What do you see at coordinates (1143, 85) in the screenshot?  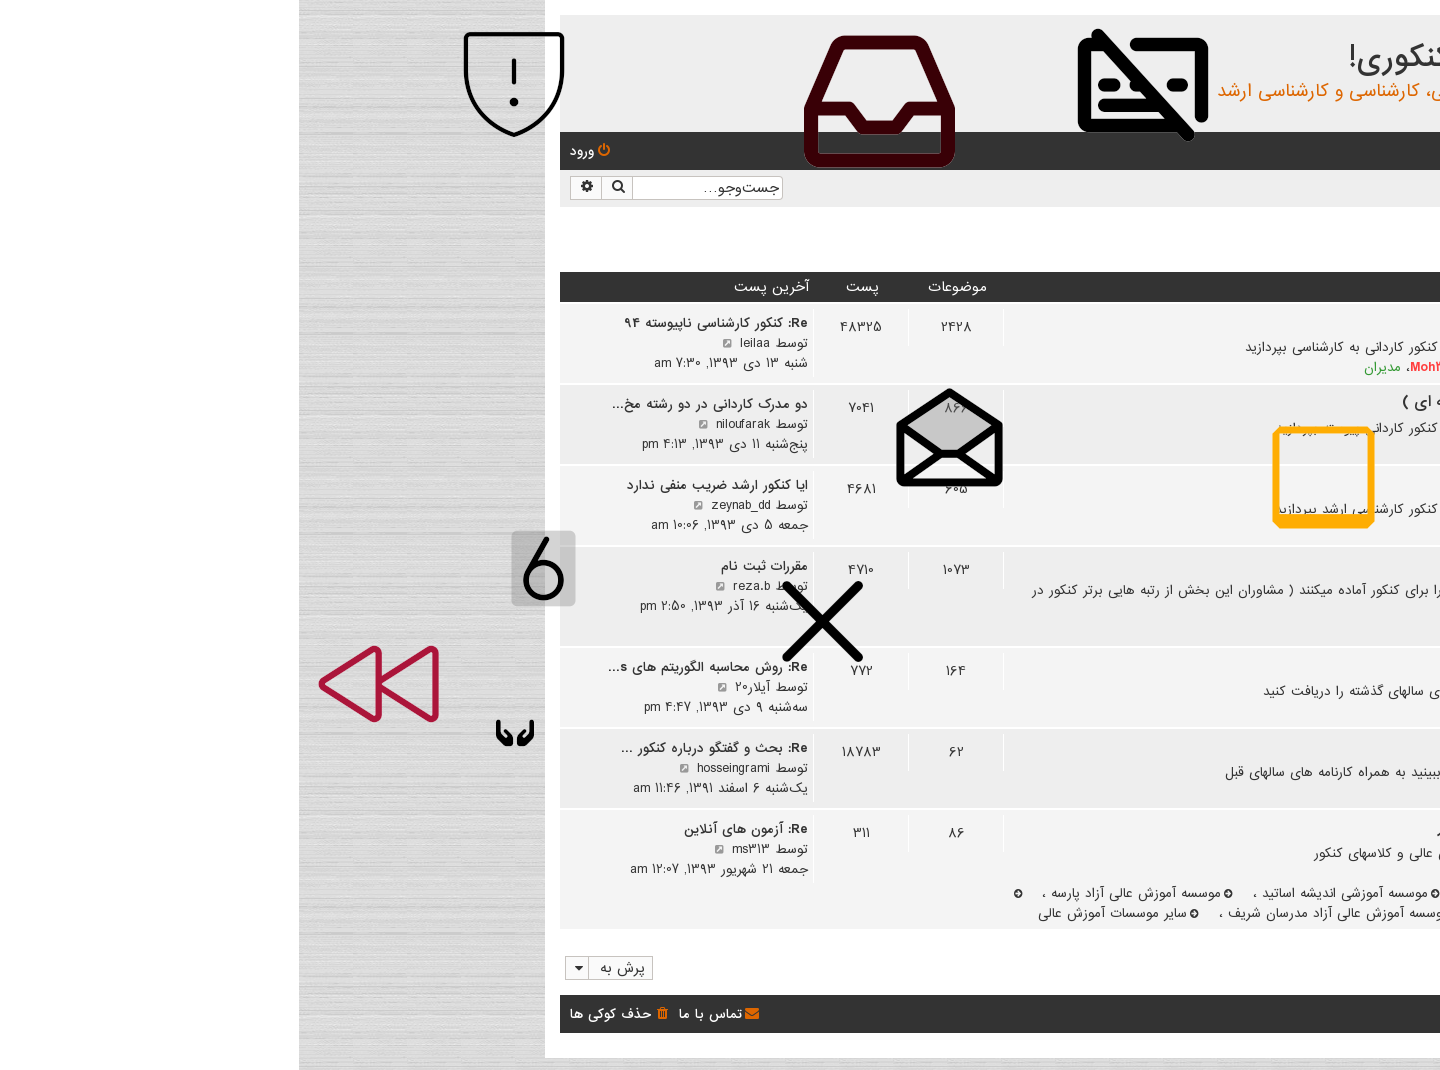 I see `disable subtitles or closed captions` at bounding box center [1143, 85].